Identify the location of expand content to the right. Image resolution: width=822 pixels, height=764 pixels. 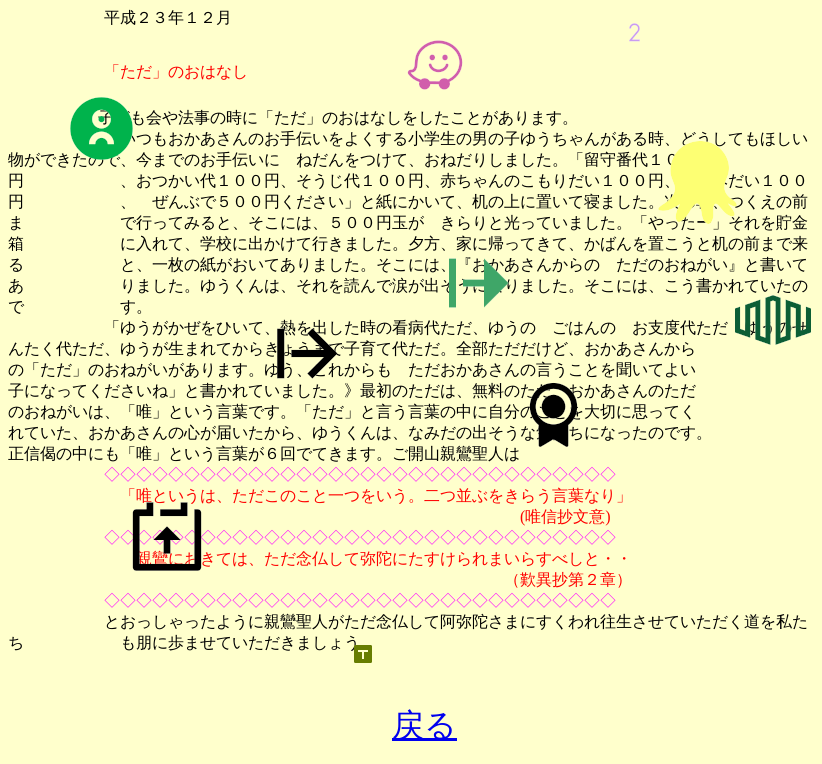
(477, 283).